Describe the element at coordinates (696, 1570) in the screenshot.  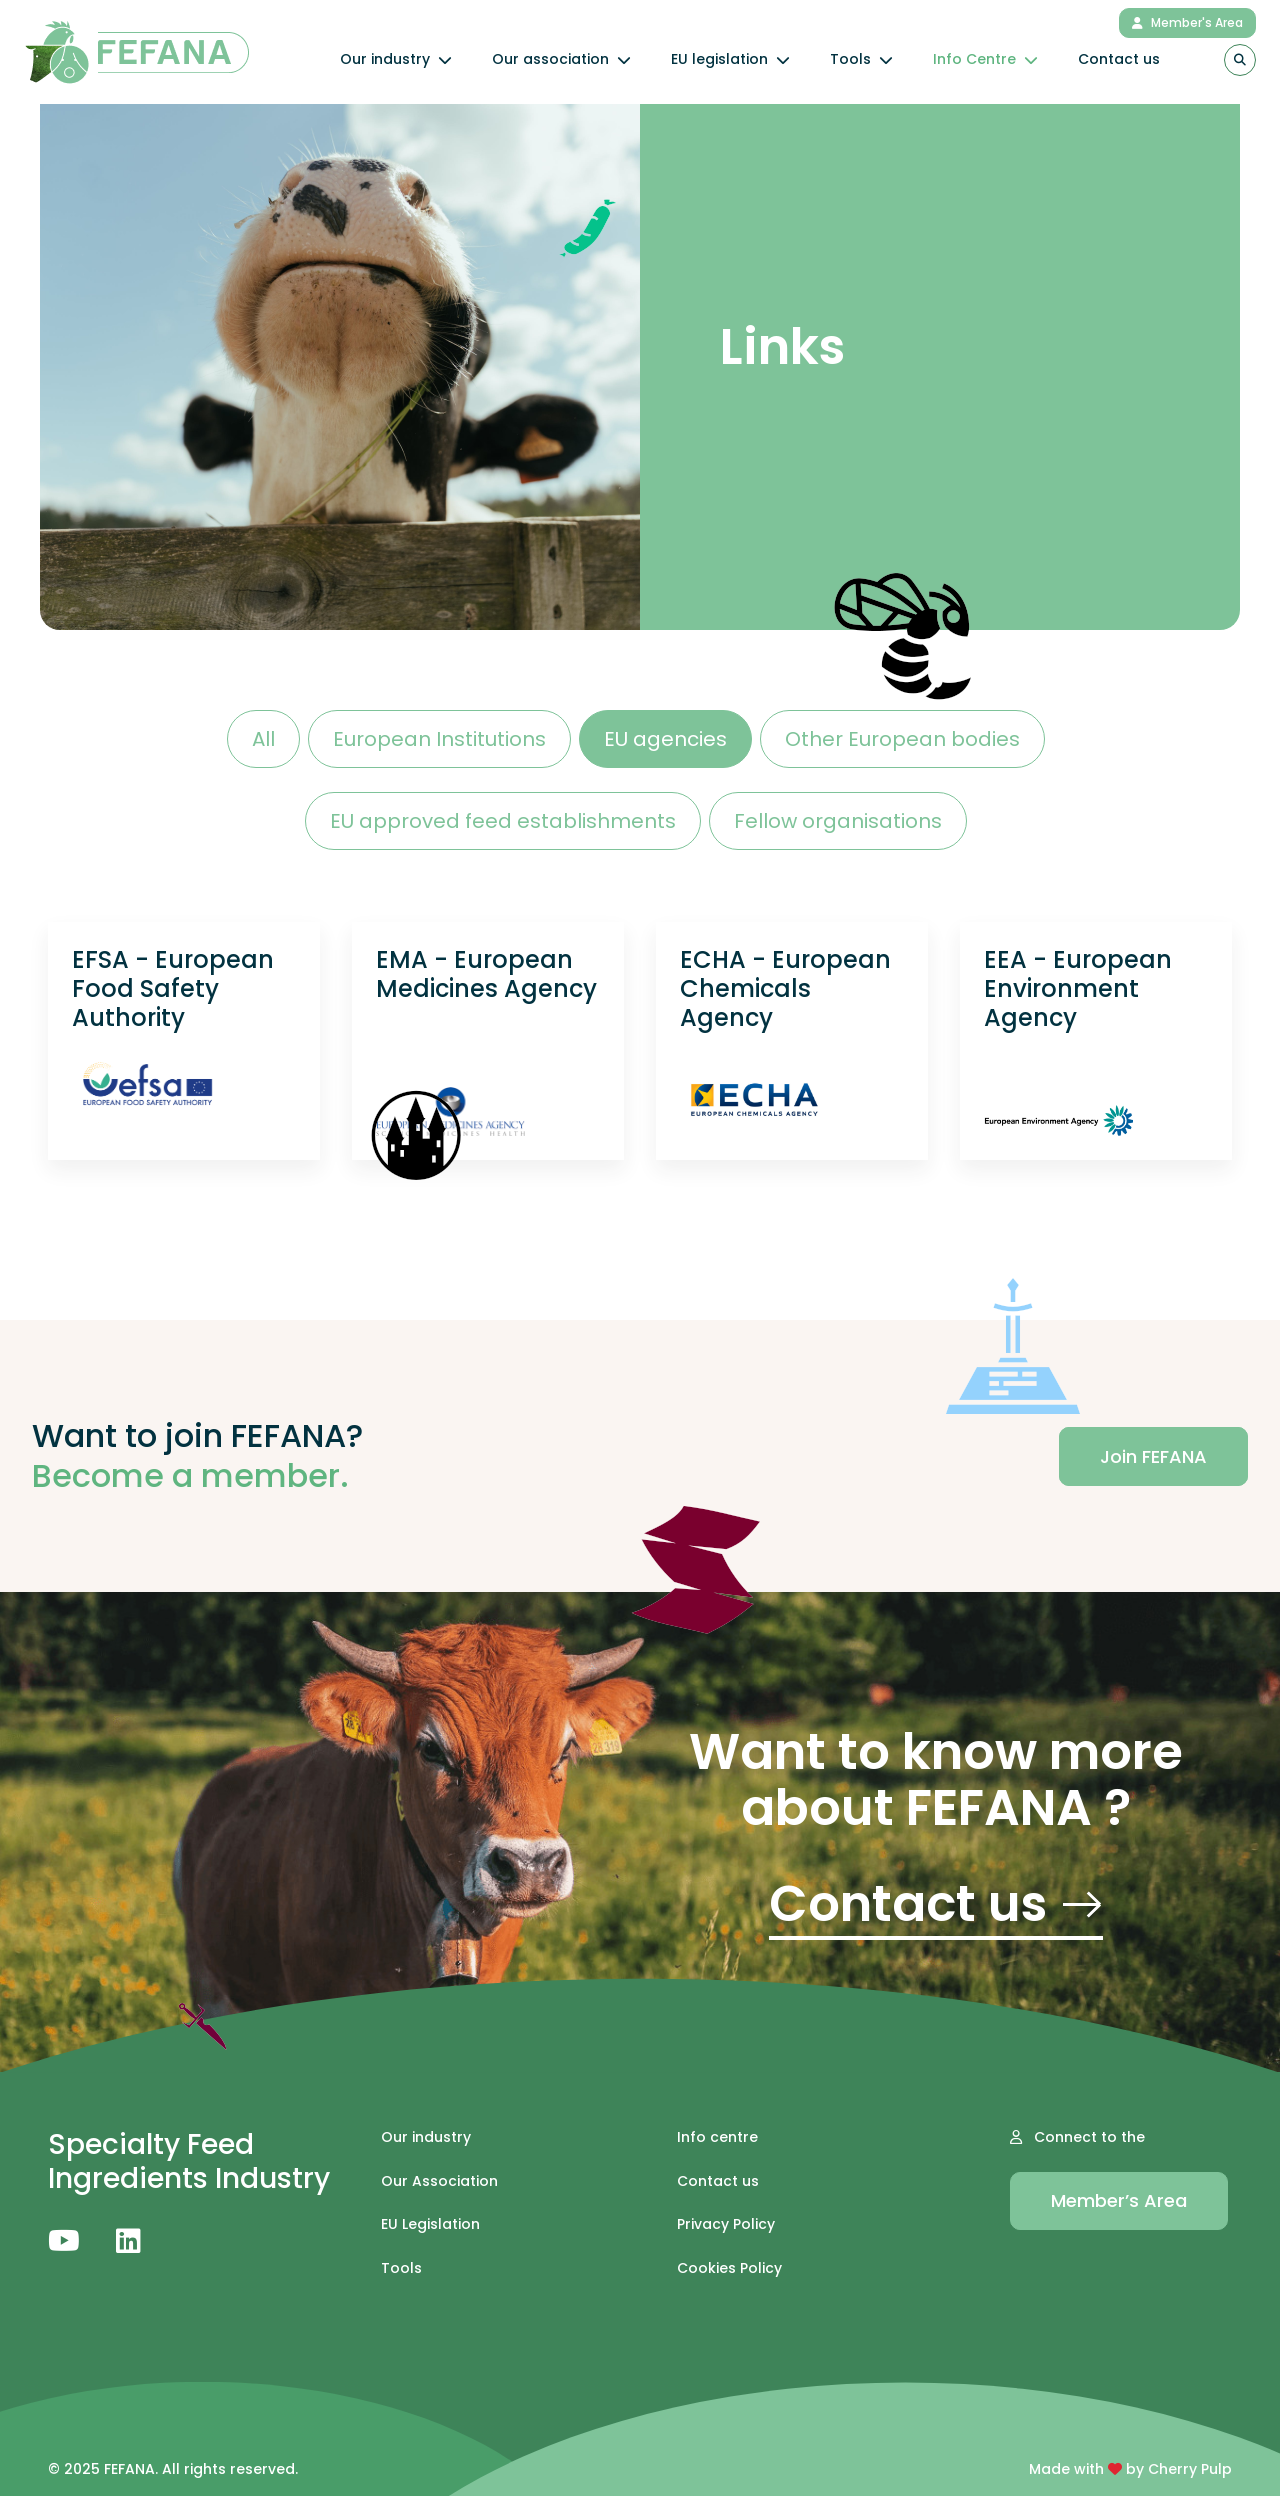
I see `view document or note` at that location.